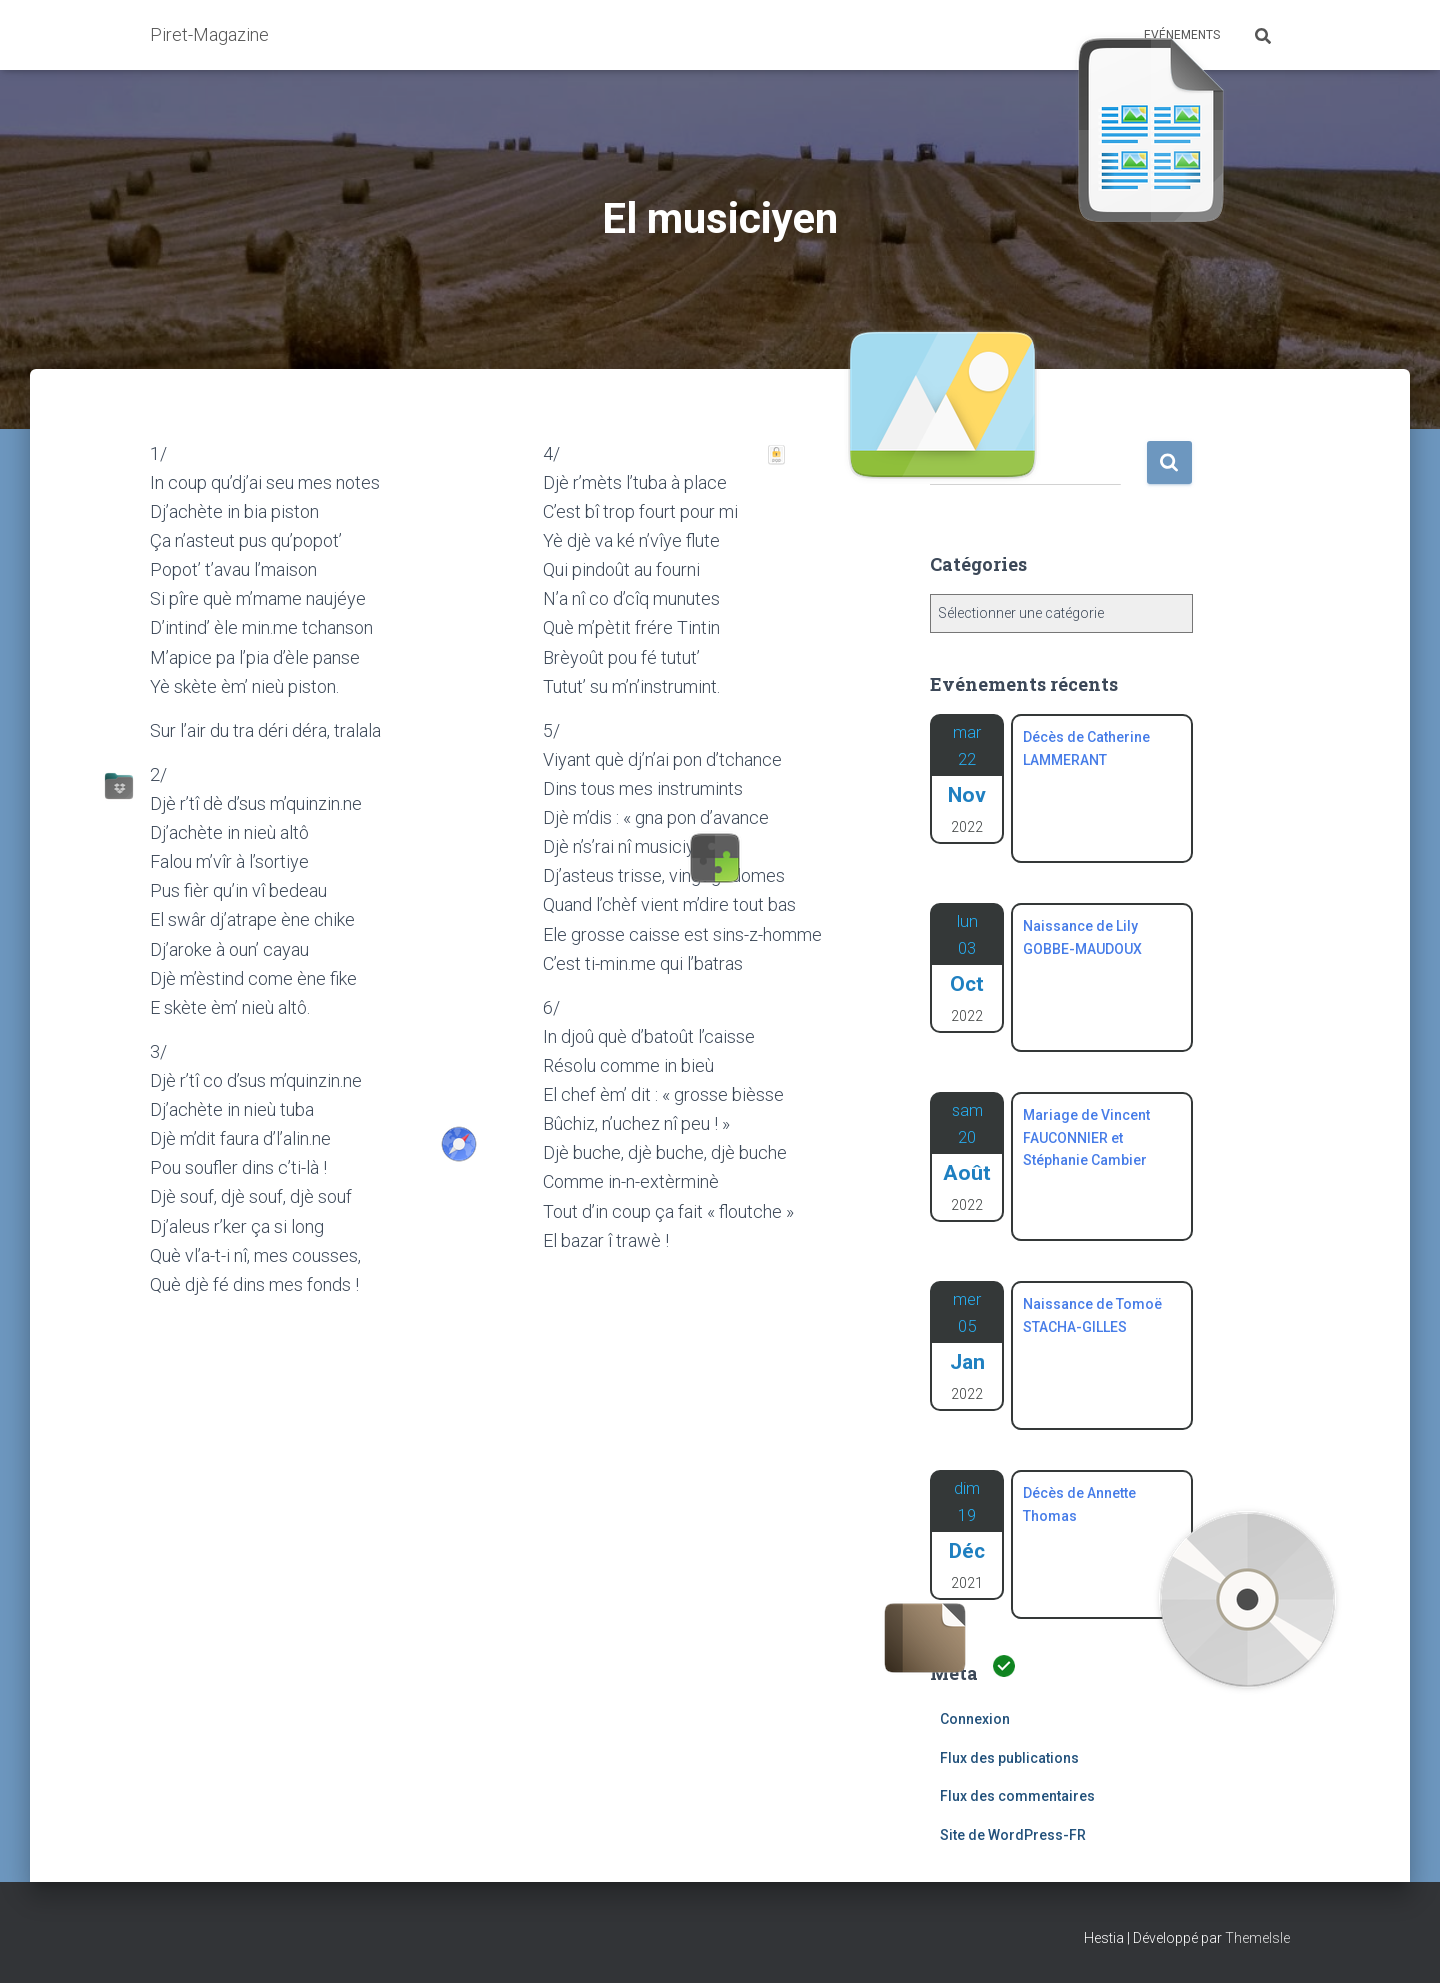 Image resolution: width=1440 pixels, height=1983 pixels. What do you see at coordinates (459, 1144) in the screenshot?
I see `open the web browser application` at bounding box center [459, 1144].